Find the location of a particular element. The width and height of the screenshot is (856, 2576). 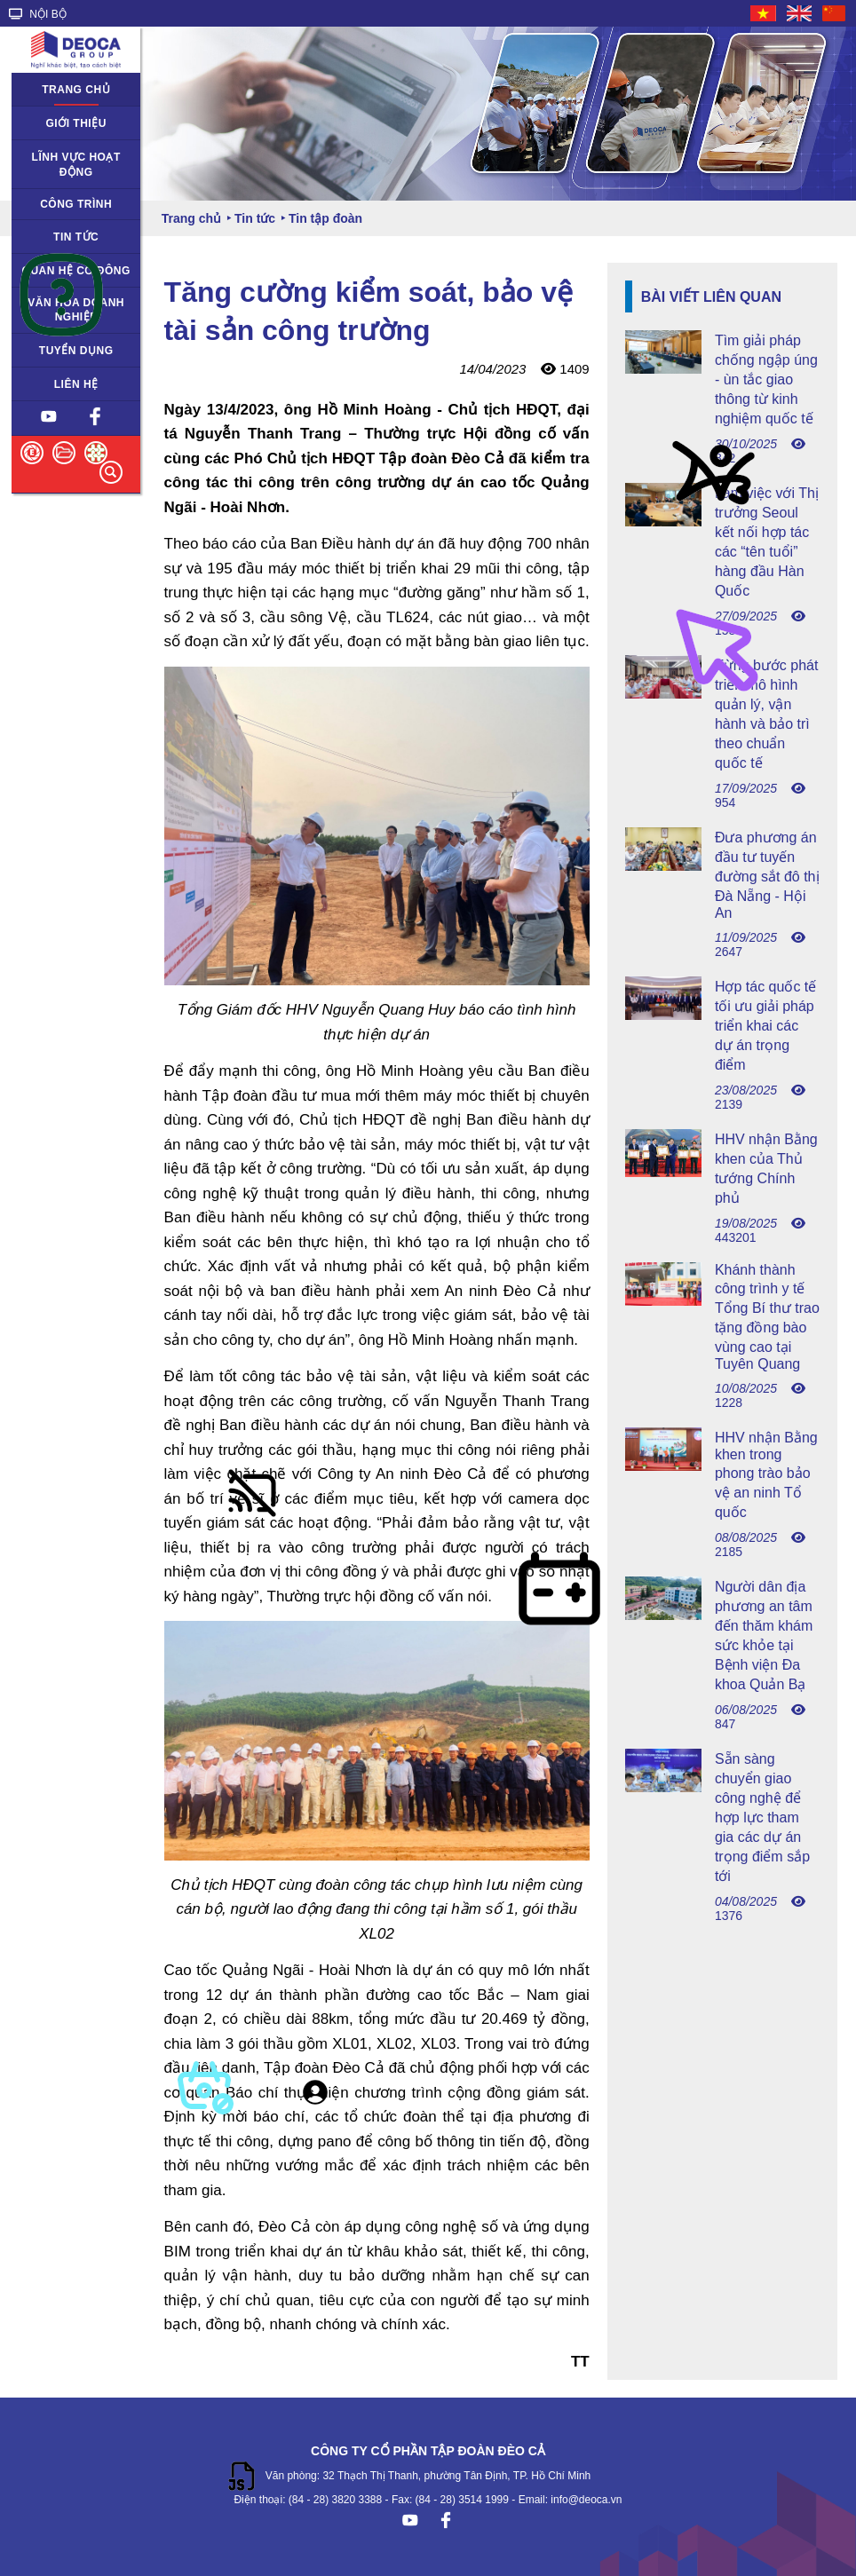

view automotive battery status is located at coordinates (559, 1592).